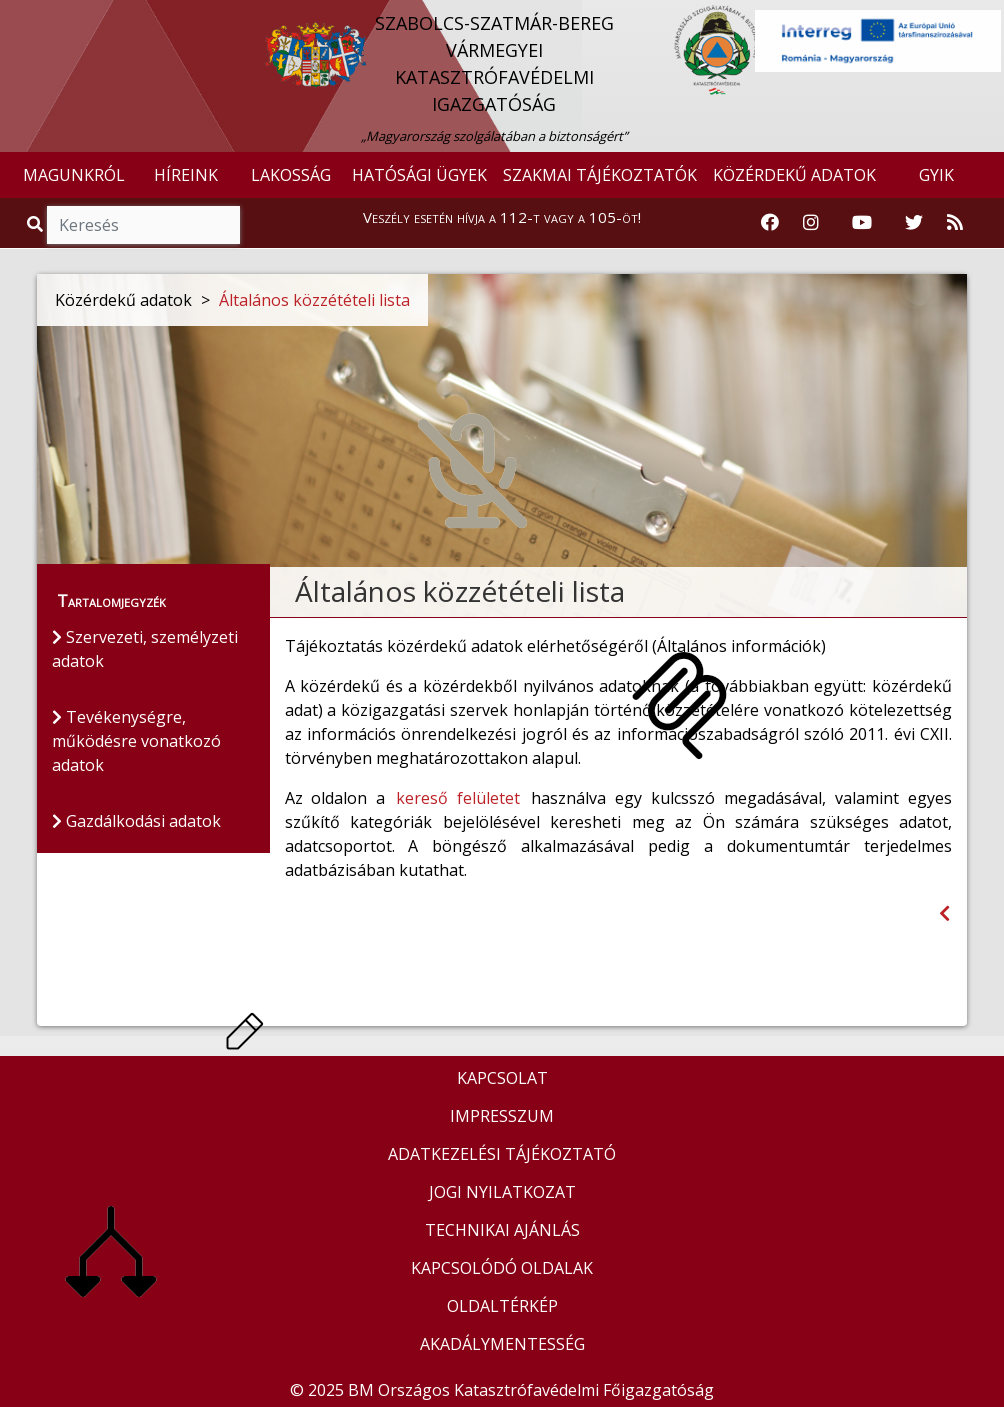 This screenshot has width=1004, height=1407. I want to click on mute your microphone, so click(472, 473).